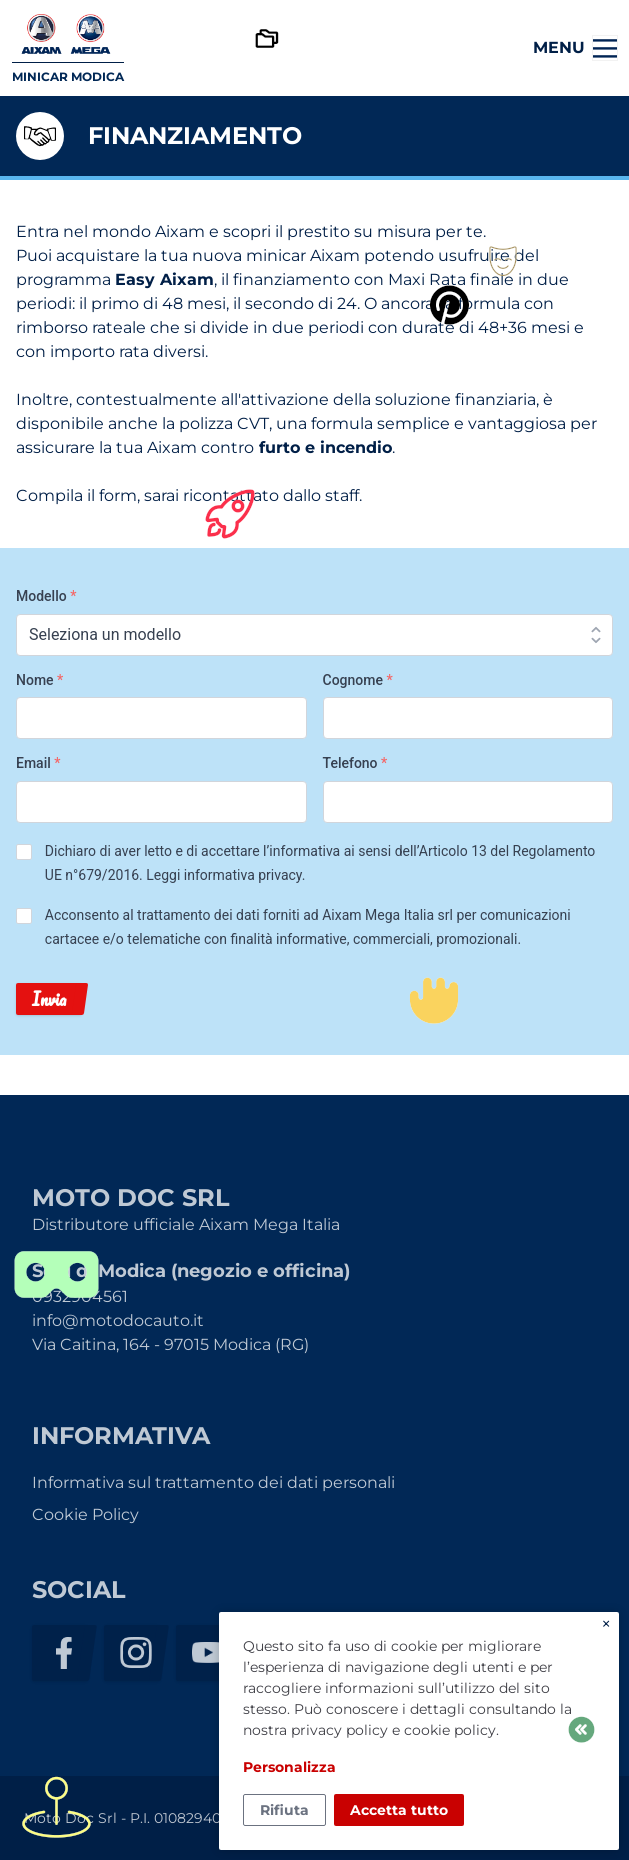 The image size is (629, 1860). I want to click on toggle theater or entertainment mode, so click(503, 260).